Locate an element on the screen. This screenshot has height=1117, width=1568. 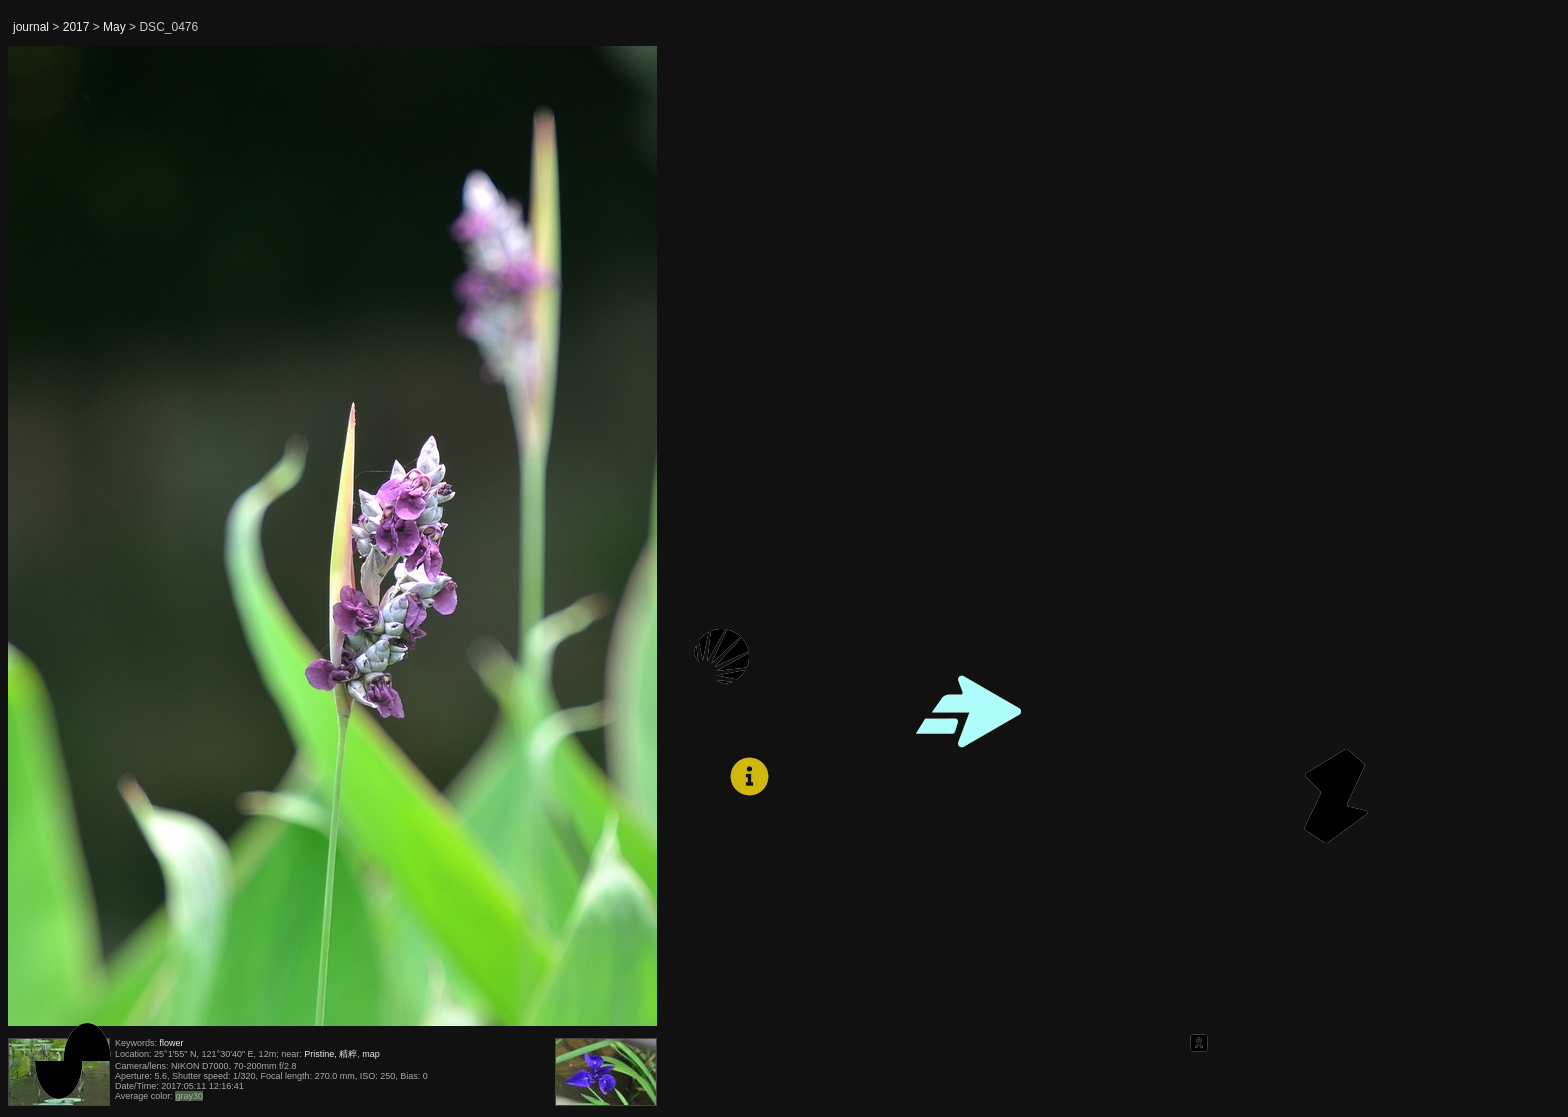
view more information or details is located at coordinates (749, 776).